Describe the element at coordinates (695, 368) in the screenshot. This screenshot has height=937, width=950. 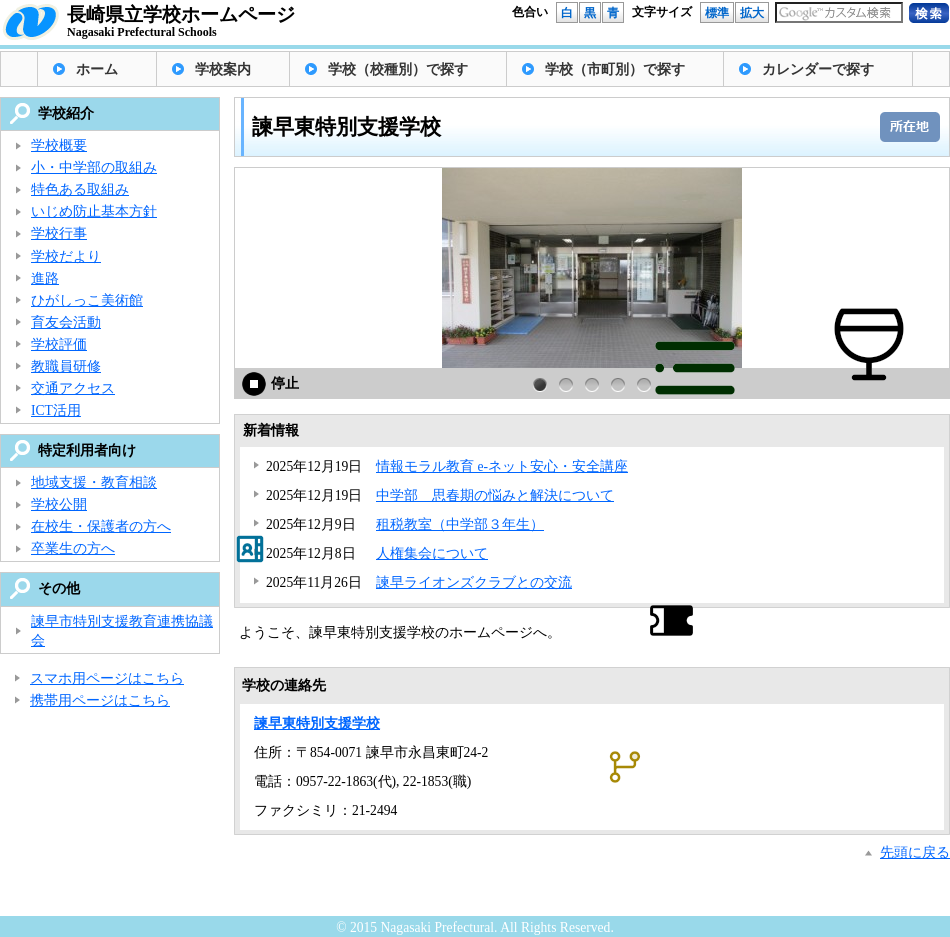
I see `open navigation menu` at that location.